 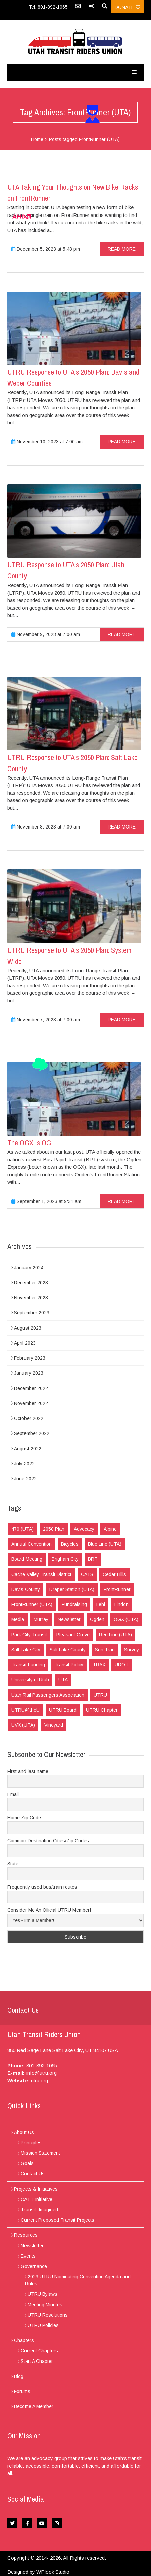 I want to click on AMD brand logo, so click(x=21, y=217).